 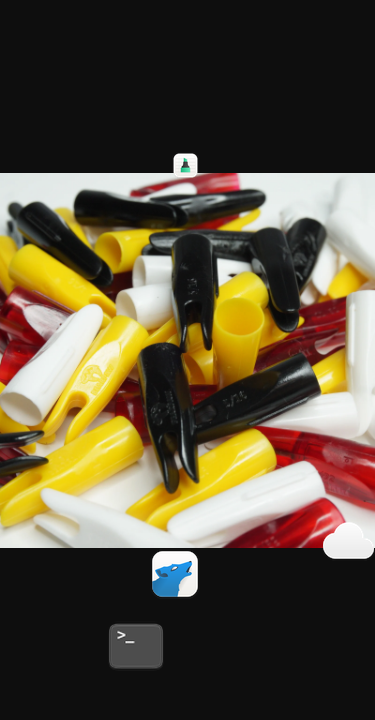 I want to click on open amarok music player, so click(x=175, y=574).